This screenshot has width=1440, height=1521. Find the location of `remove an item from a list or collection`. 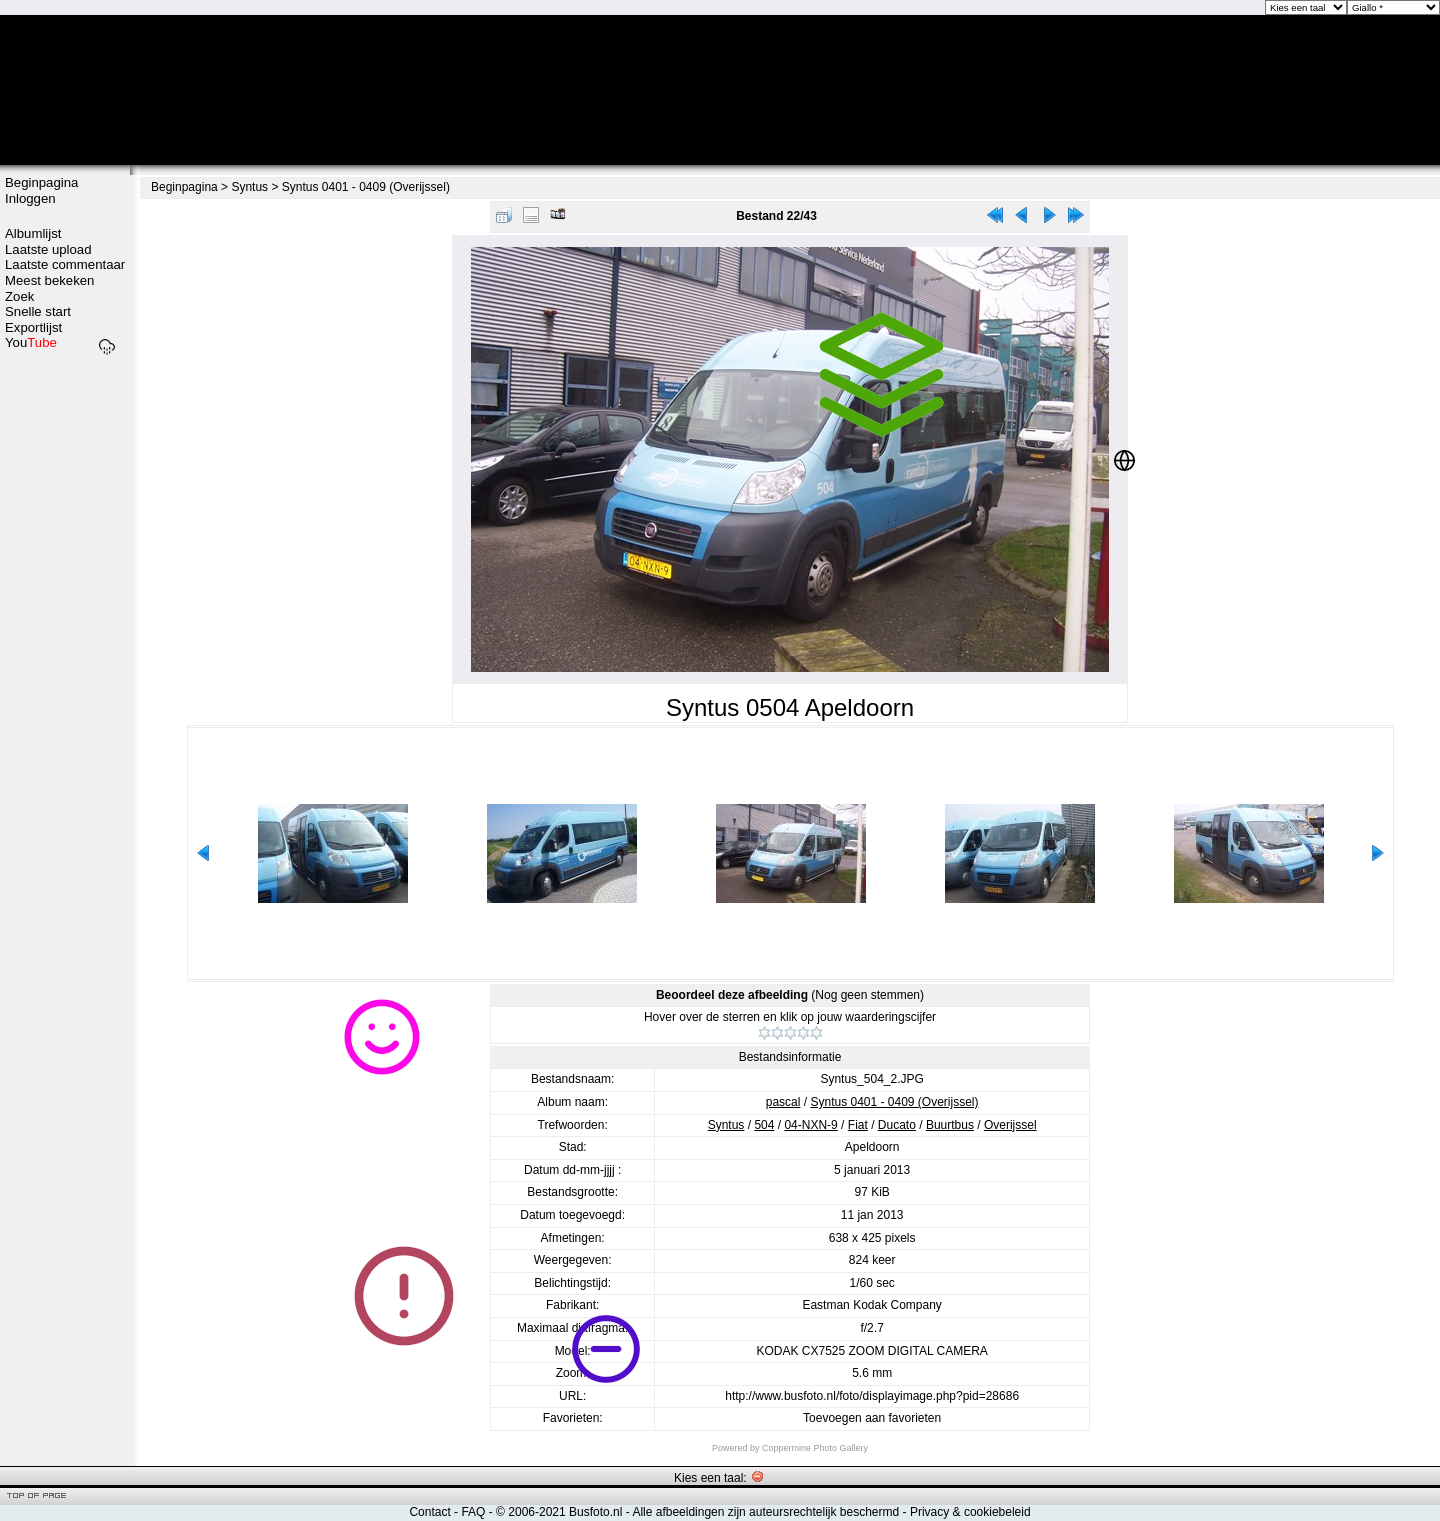

remove an item from a list or collection is located at coordinates (606, 1349).